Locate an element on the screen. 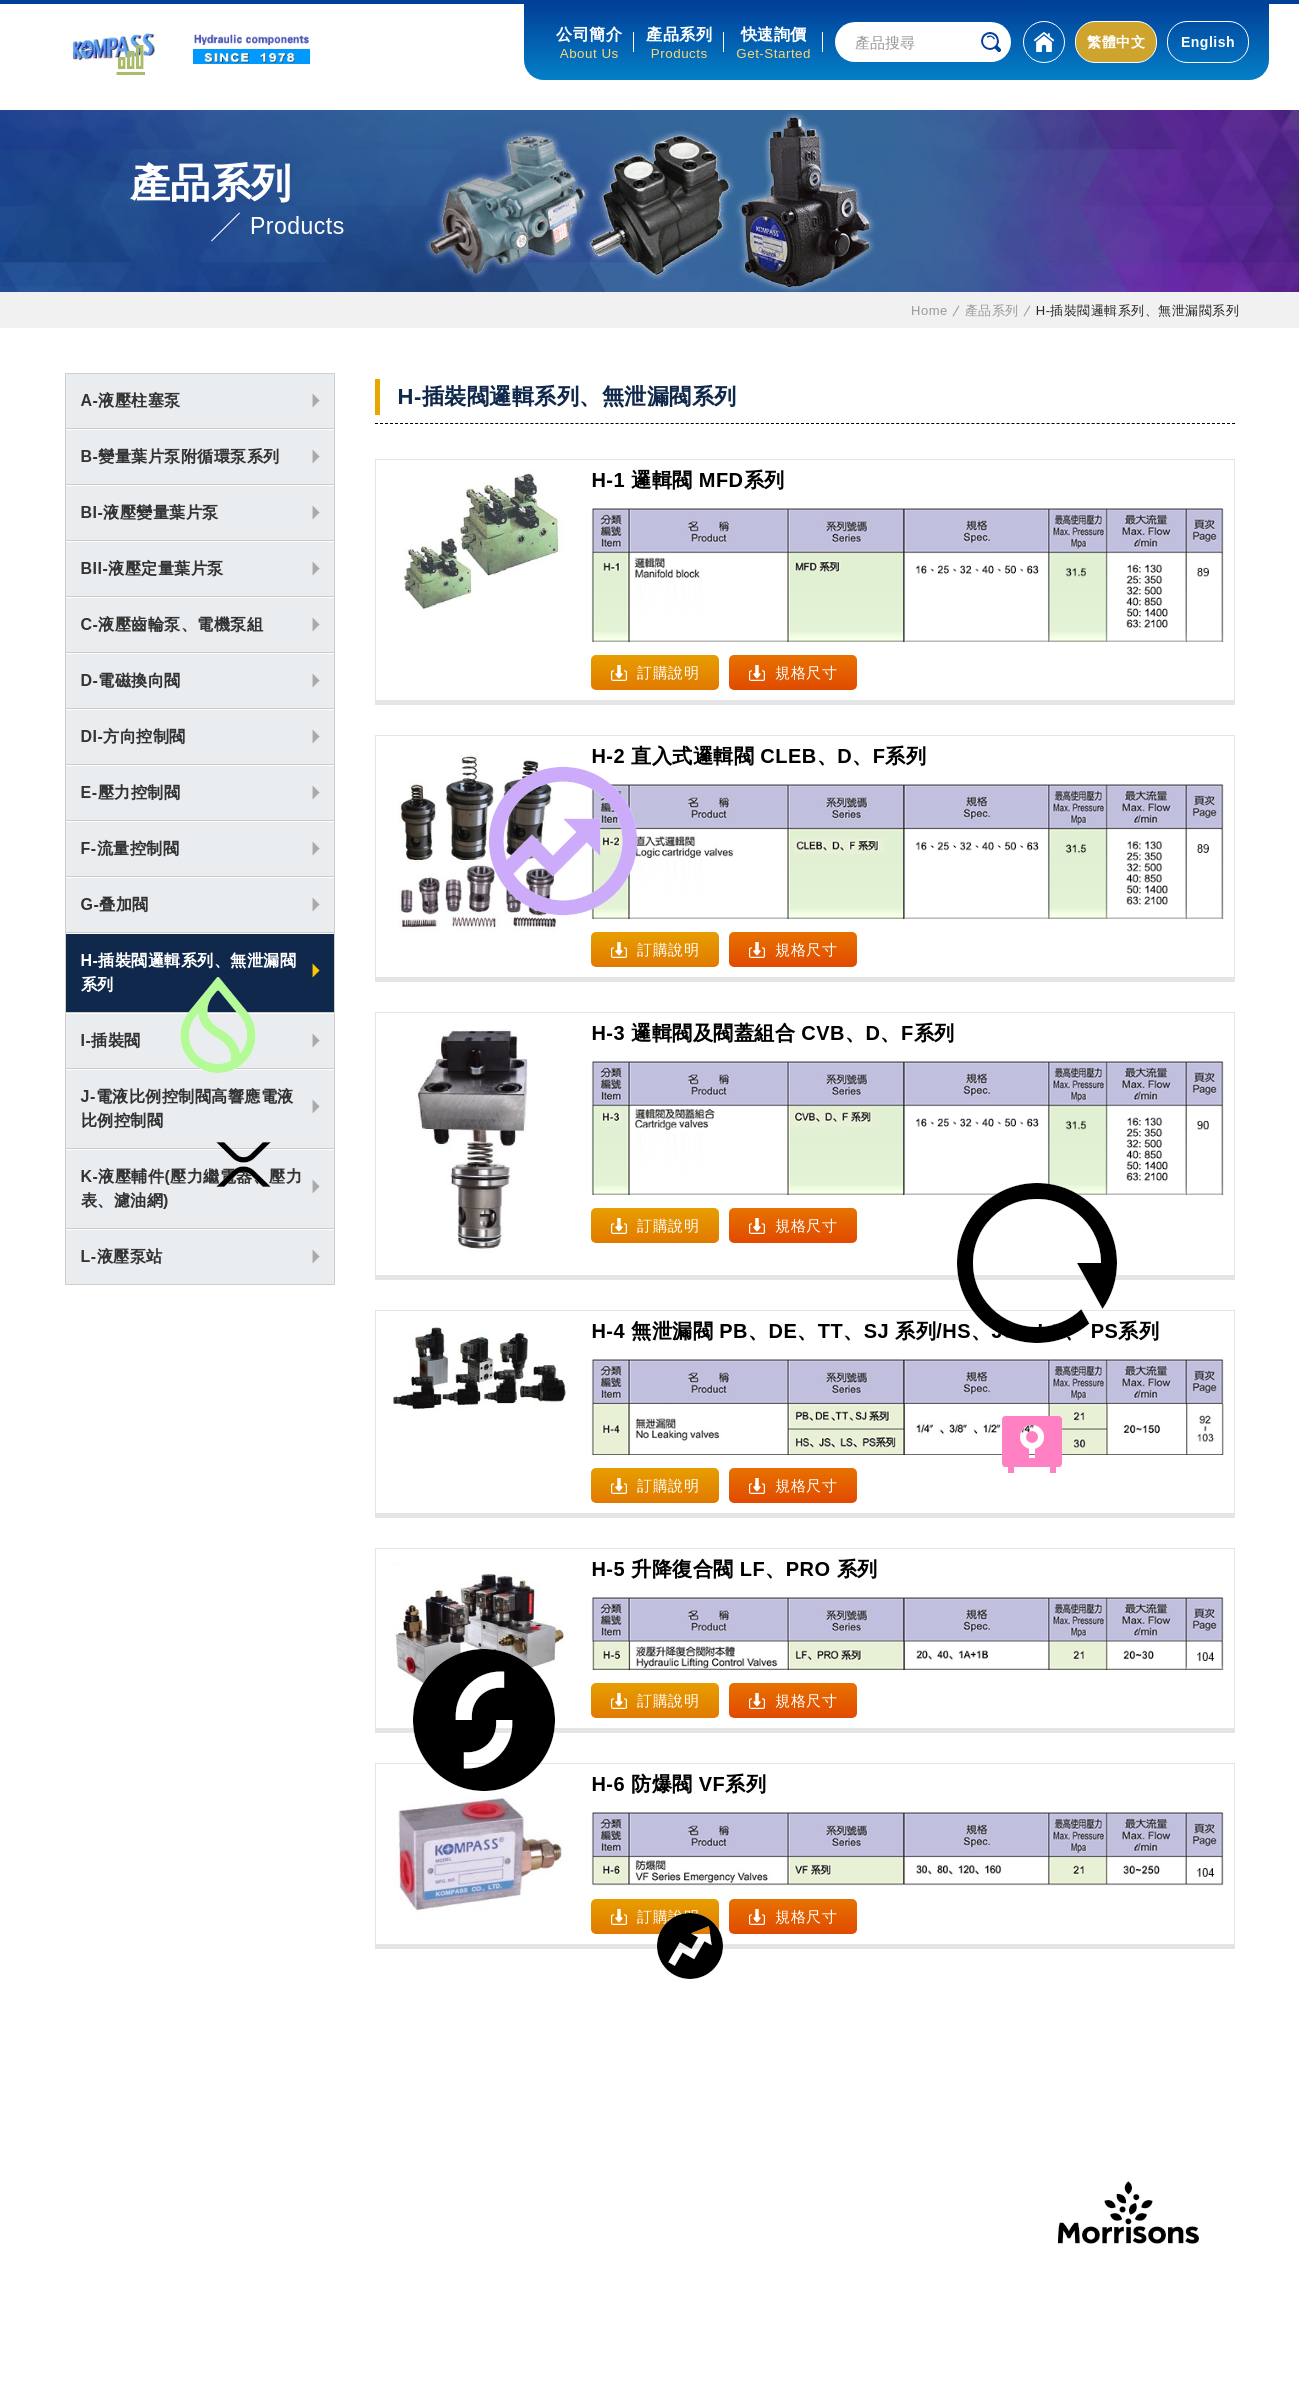 This screenshot has height=2402, width=1299. open numbers spreadsheet app is located at coordinates (130, 60).